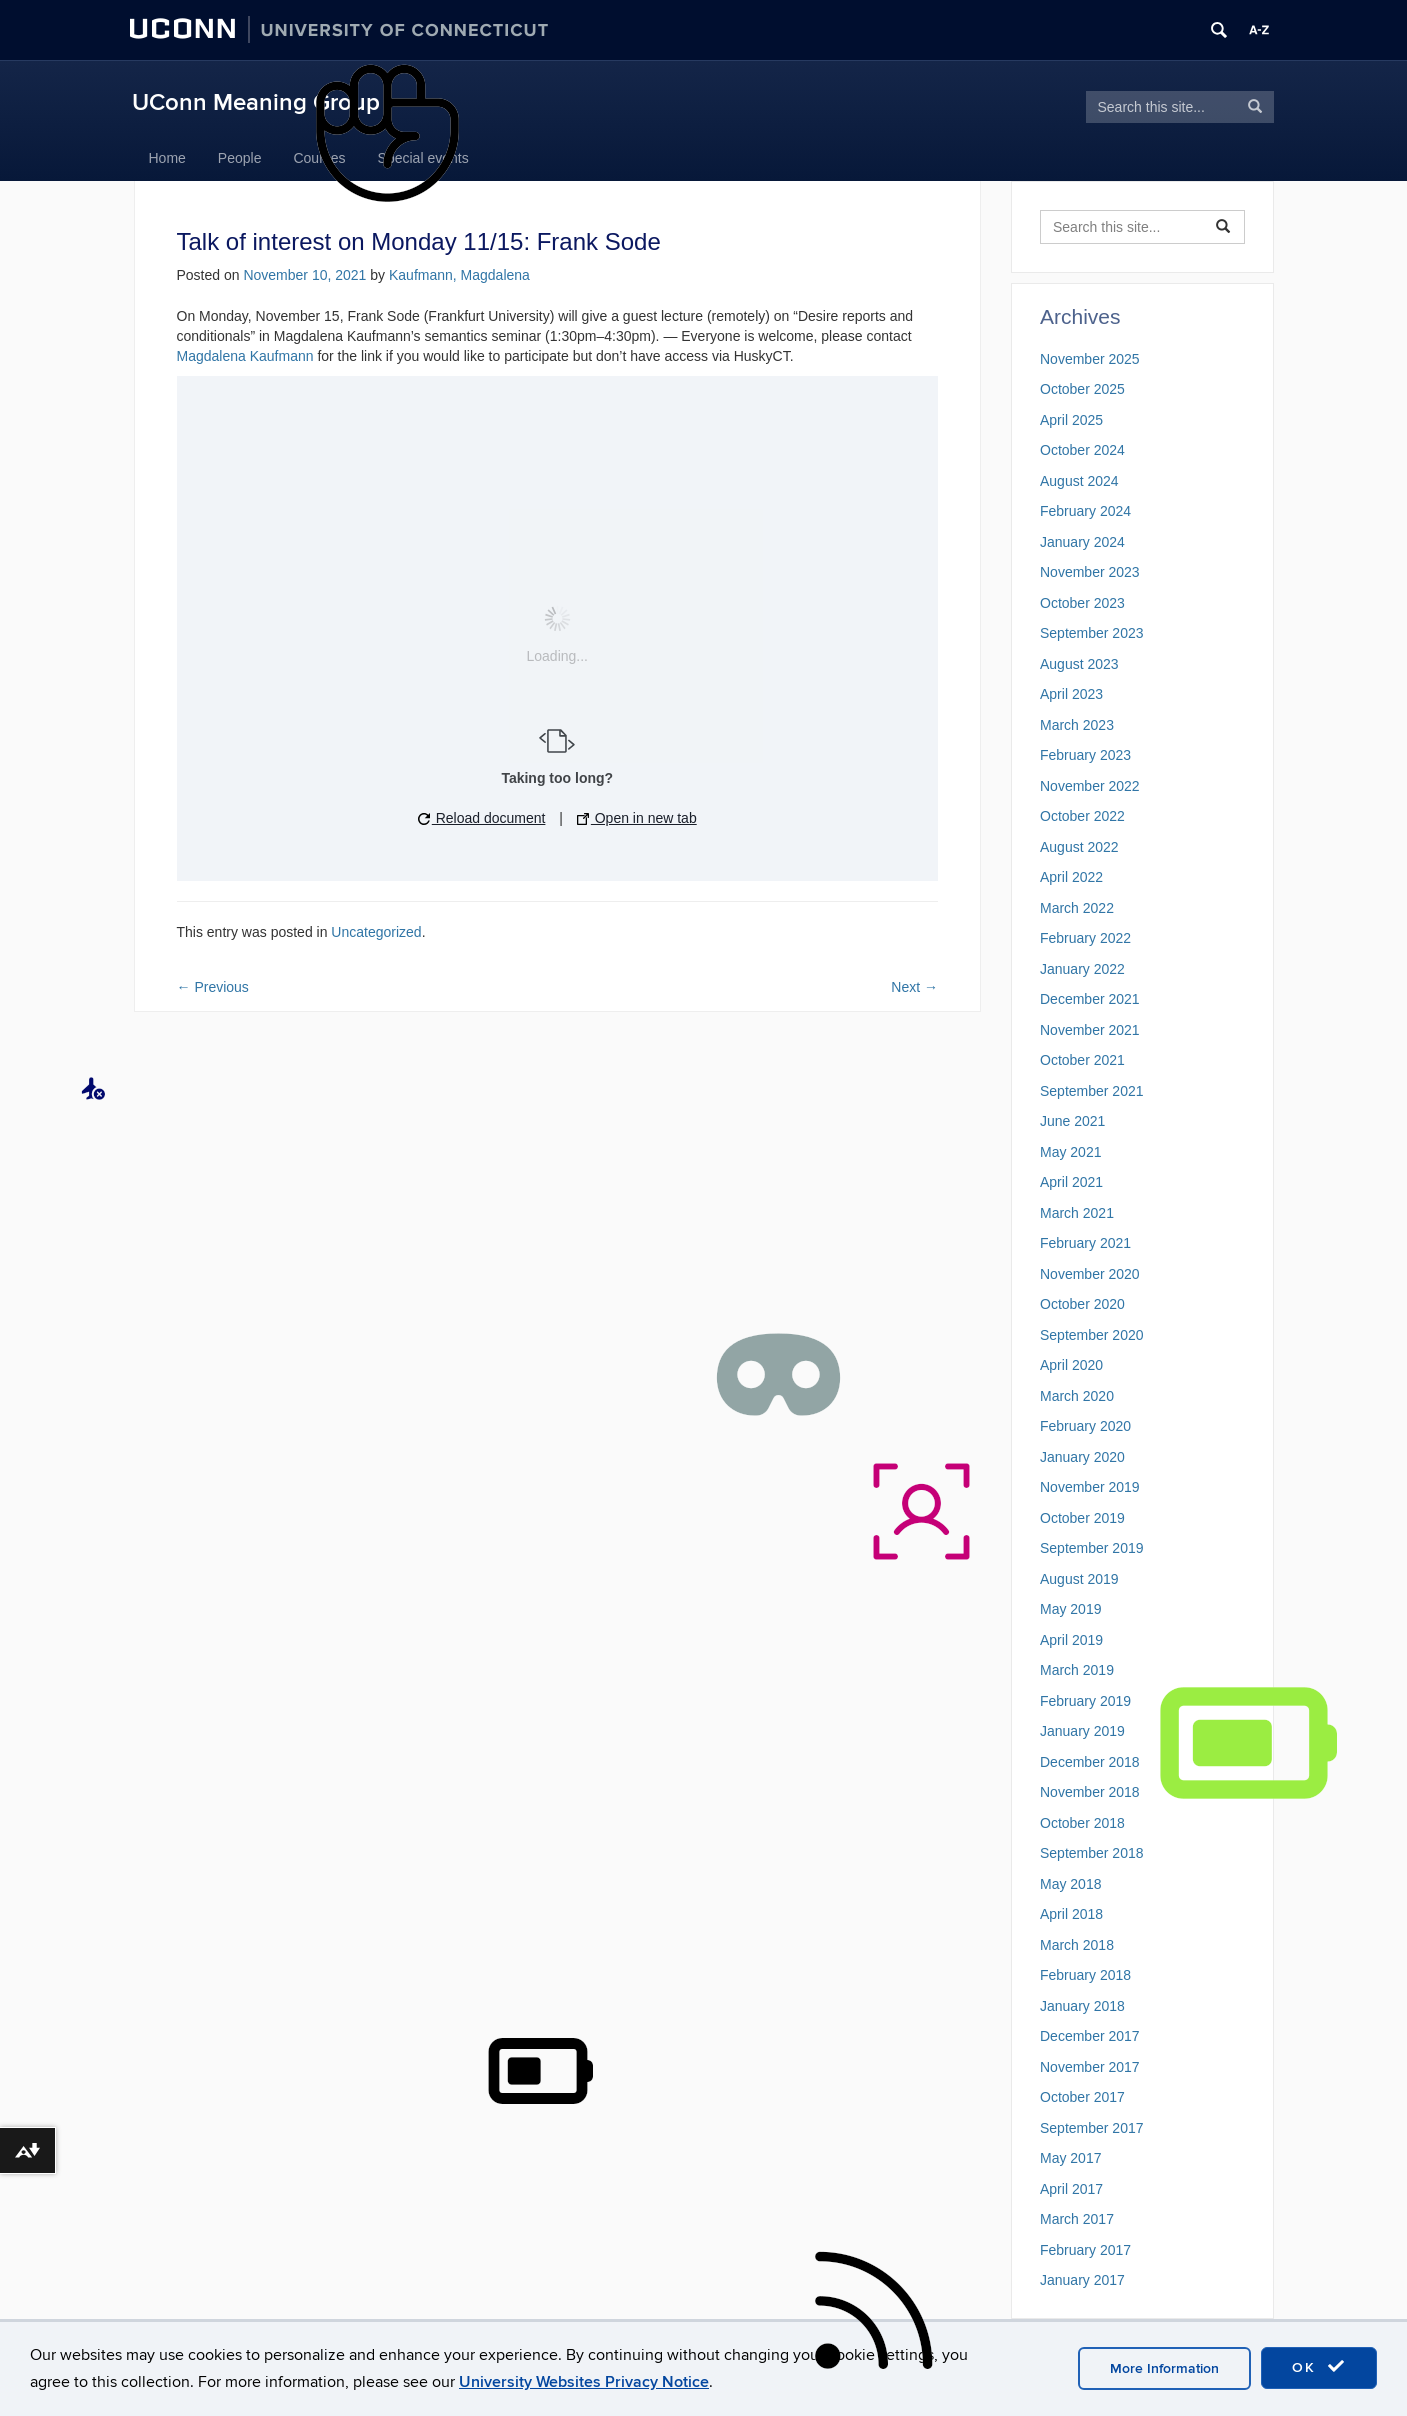  What do you see at coordinates (92, 1088) in the screenshot?
I see `cancel flight booking` at bounding box center [92, 1088].